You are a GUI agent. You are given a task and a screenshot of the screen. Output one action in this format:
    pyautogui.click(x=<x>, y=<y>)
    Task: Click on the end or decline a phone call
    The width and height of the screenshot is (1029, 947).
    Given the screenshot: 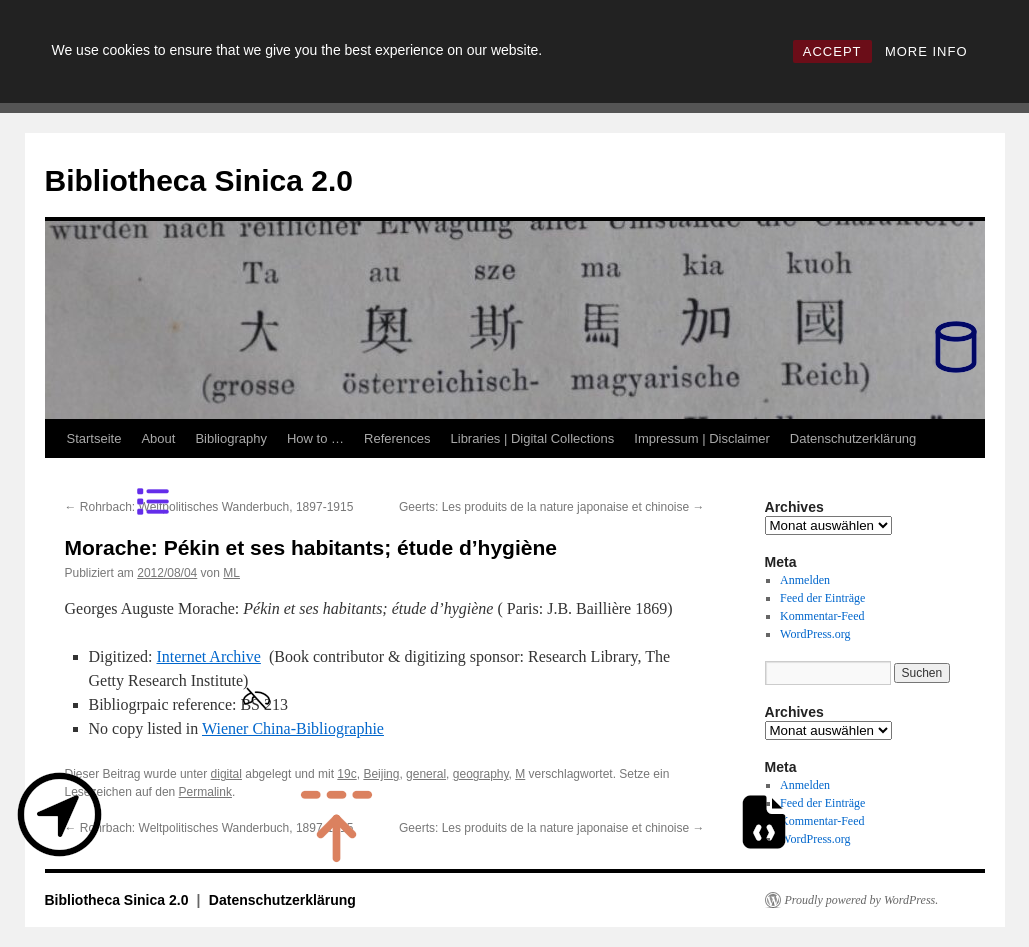 What is the action you would take?
    pyautogui.click(x=256, y=698)
    